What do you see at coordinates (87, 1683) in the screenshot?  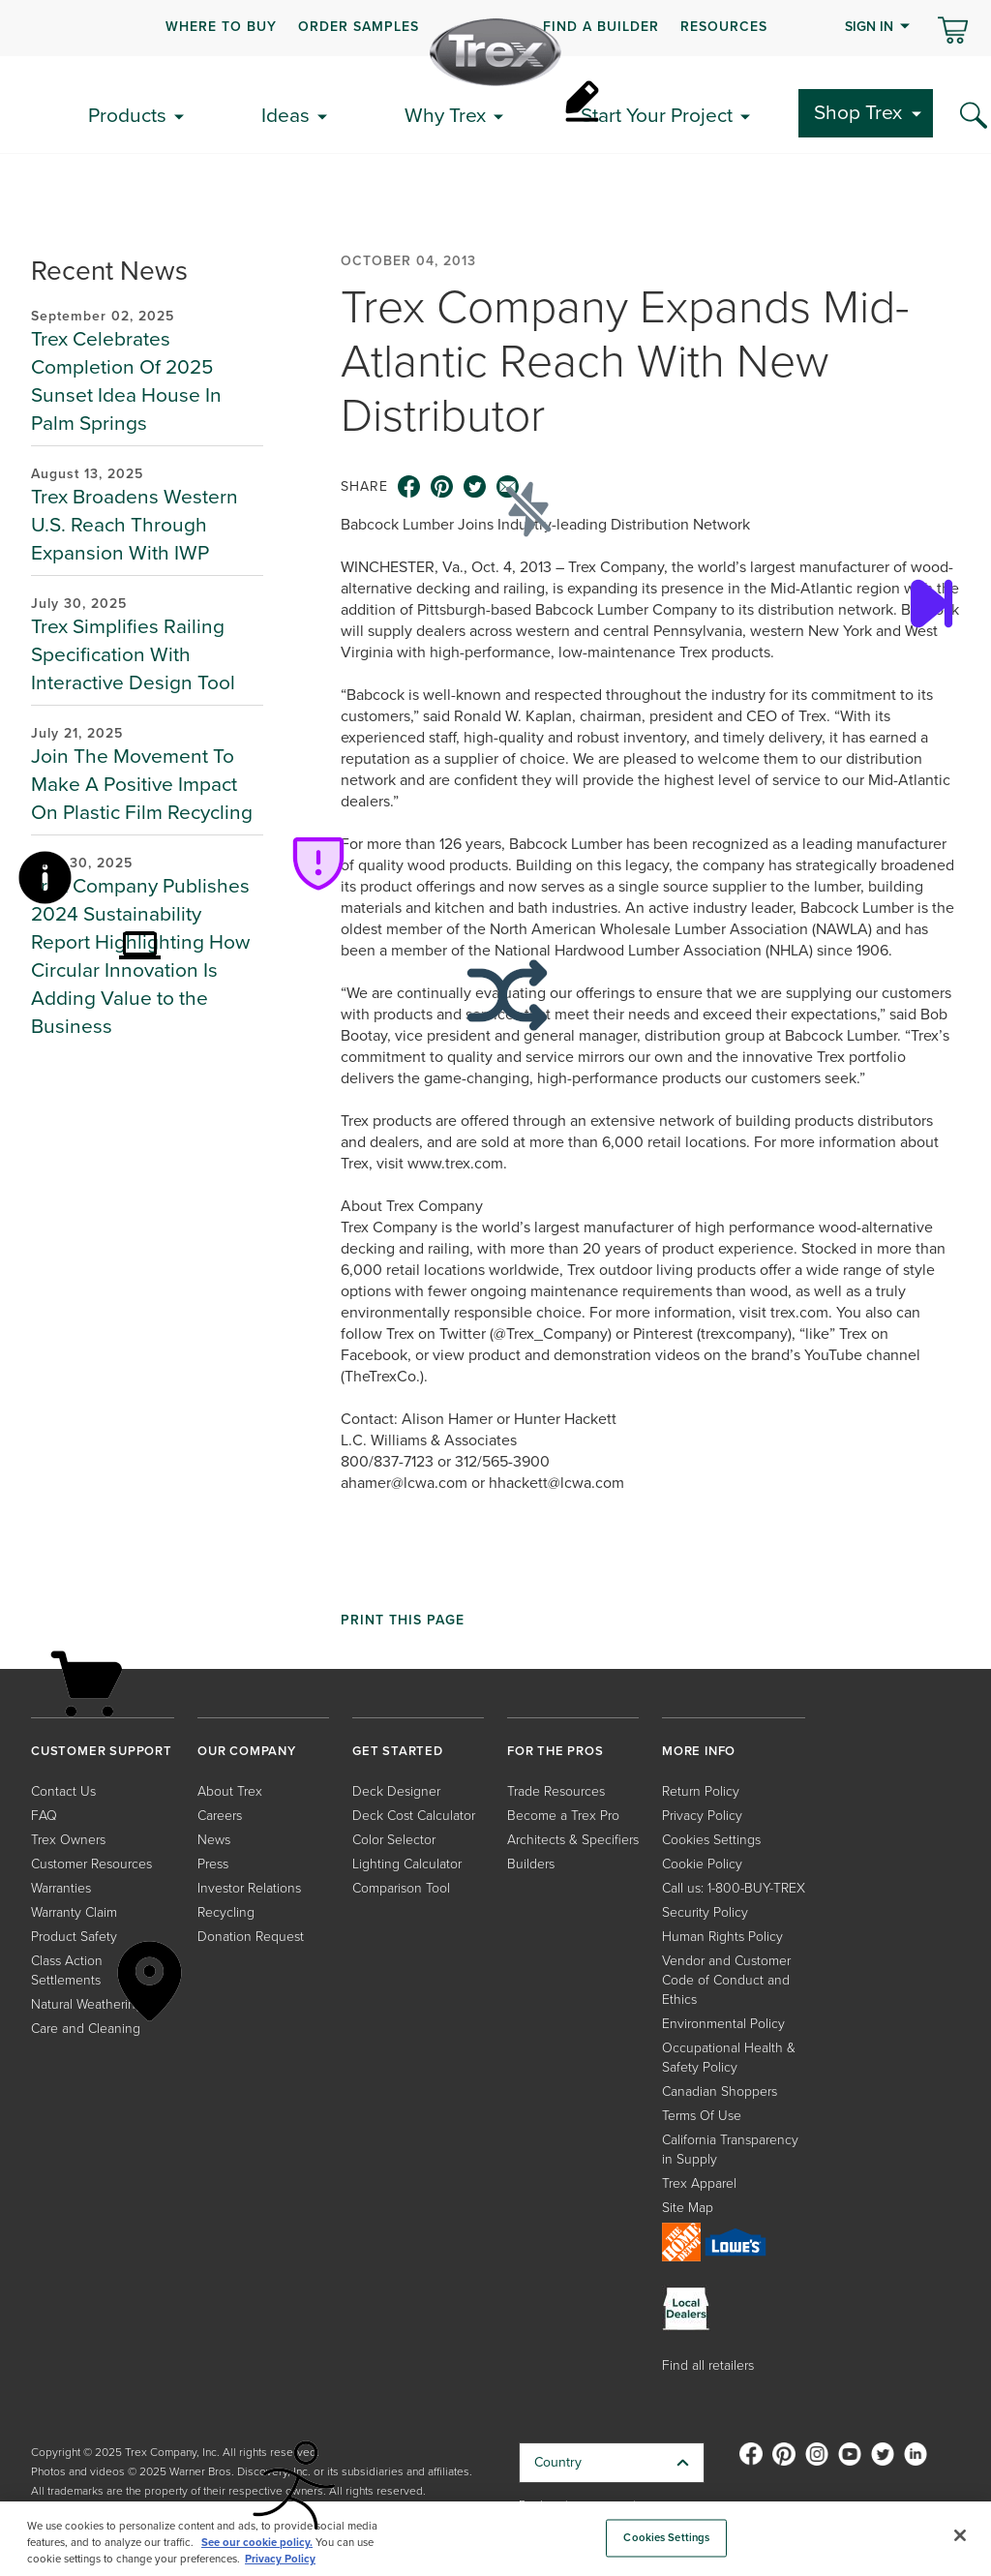 I see `view your shopping cart` at bounding box center [87, 1683].